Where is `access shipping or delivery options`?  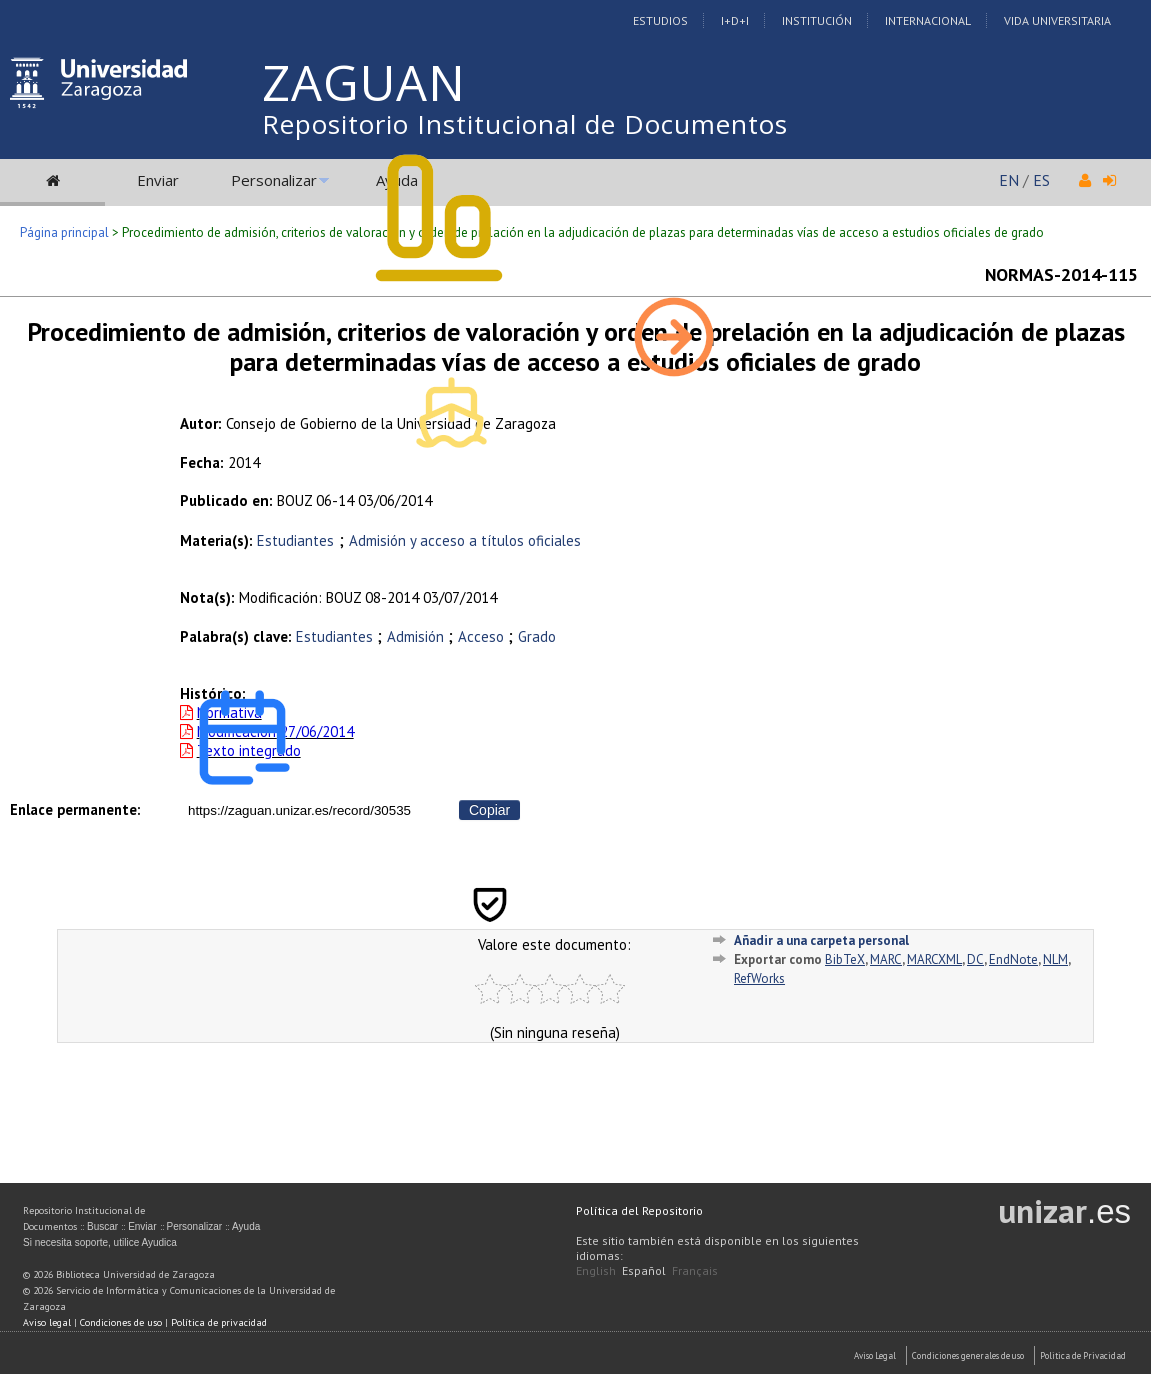 access shipping or delivery options is located at coordinates (451, 412).